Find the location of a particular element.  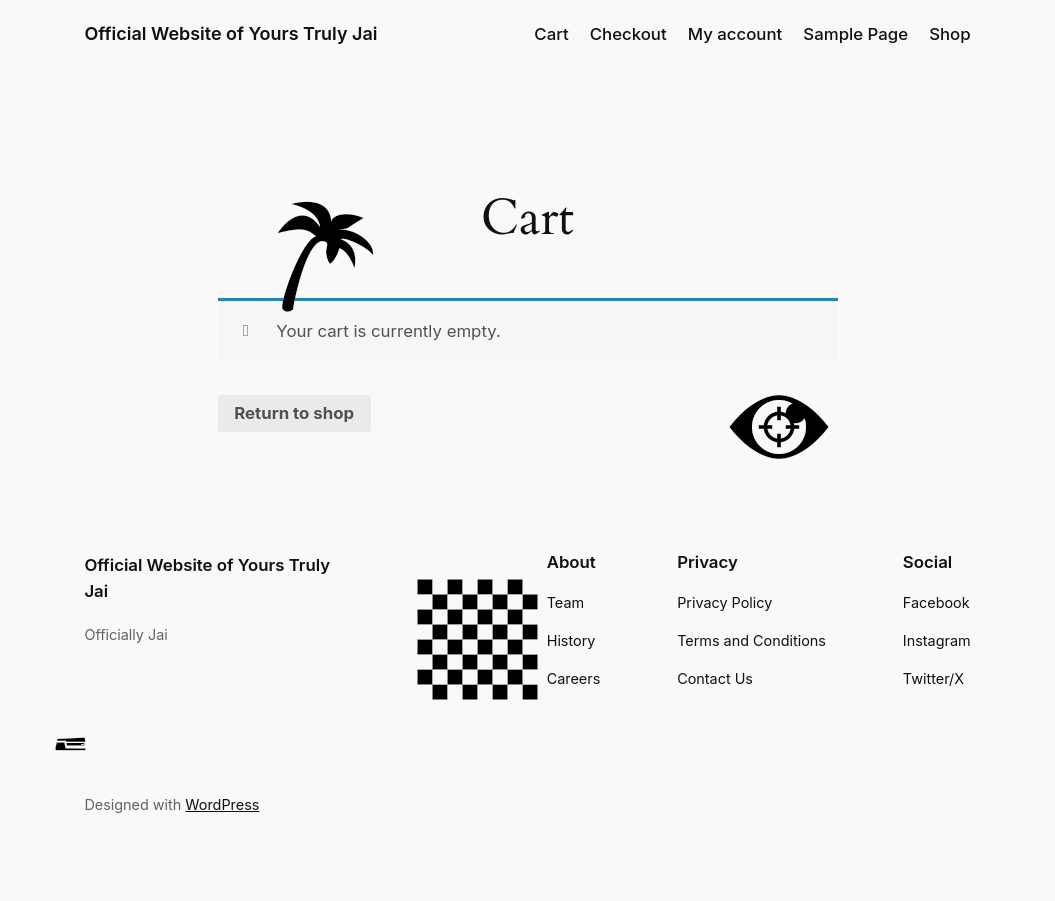

start a new chess game is located at coordinates (477, 639).